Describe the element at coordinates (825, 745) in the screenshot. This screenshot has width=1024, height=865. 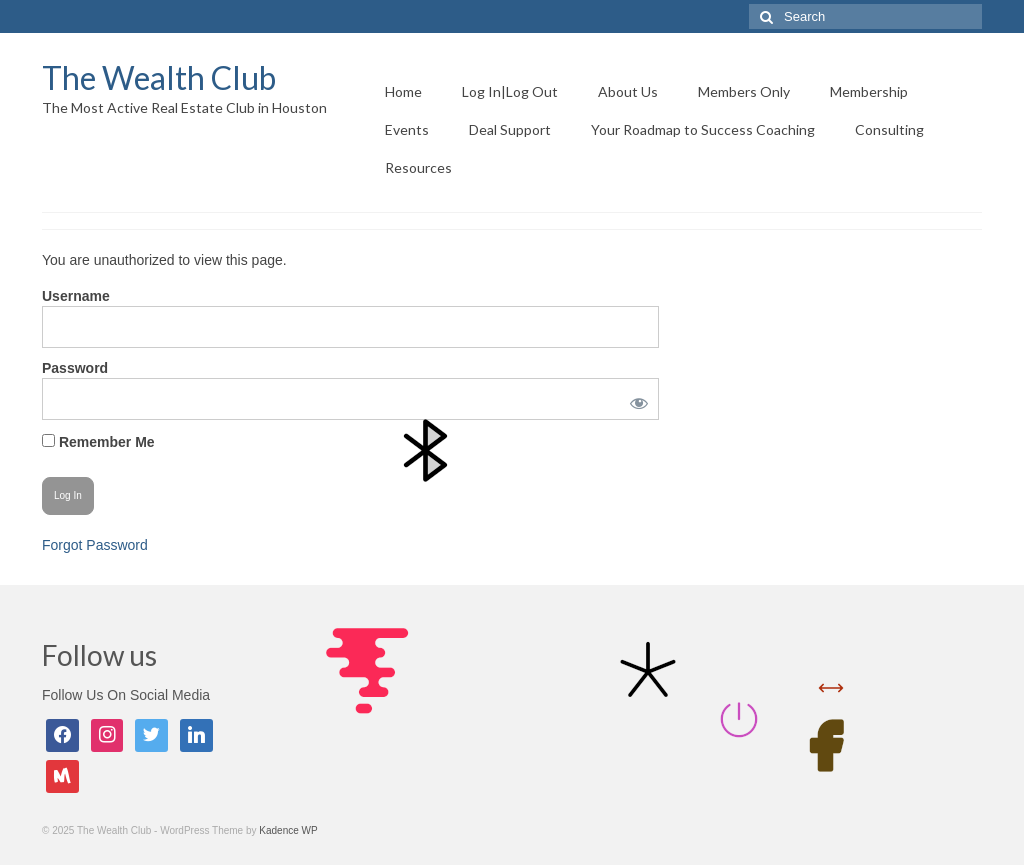
I see `connect with Facebook` at that location.